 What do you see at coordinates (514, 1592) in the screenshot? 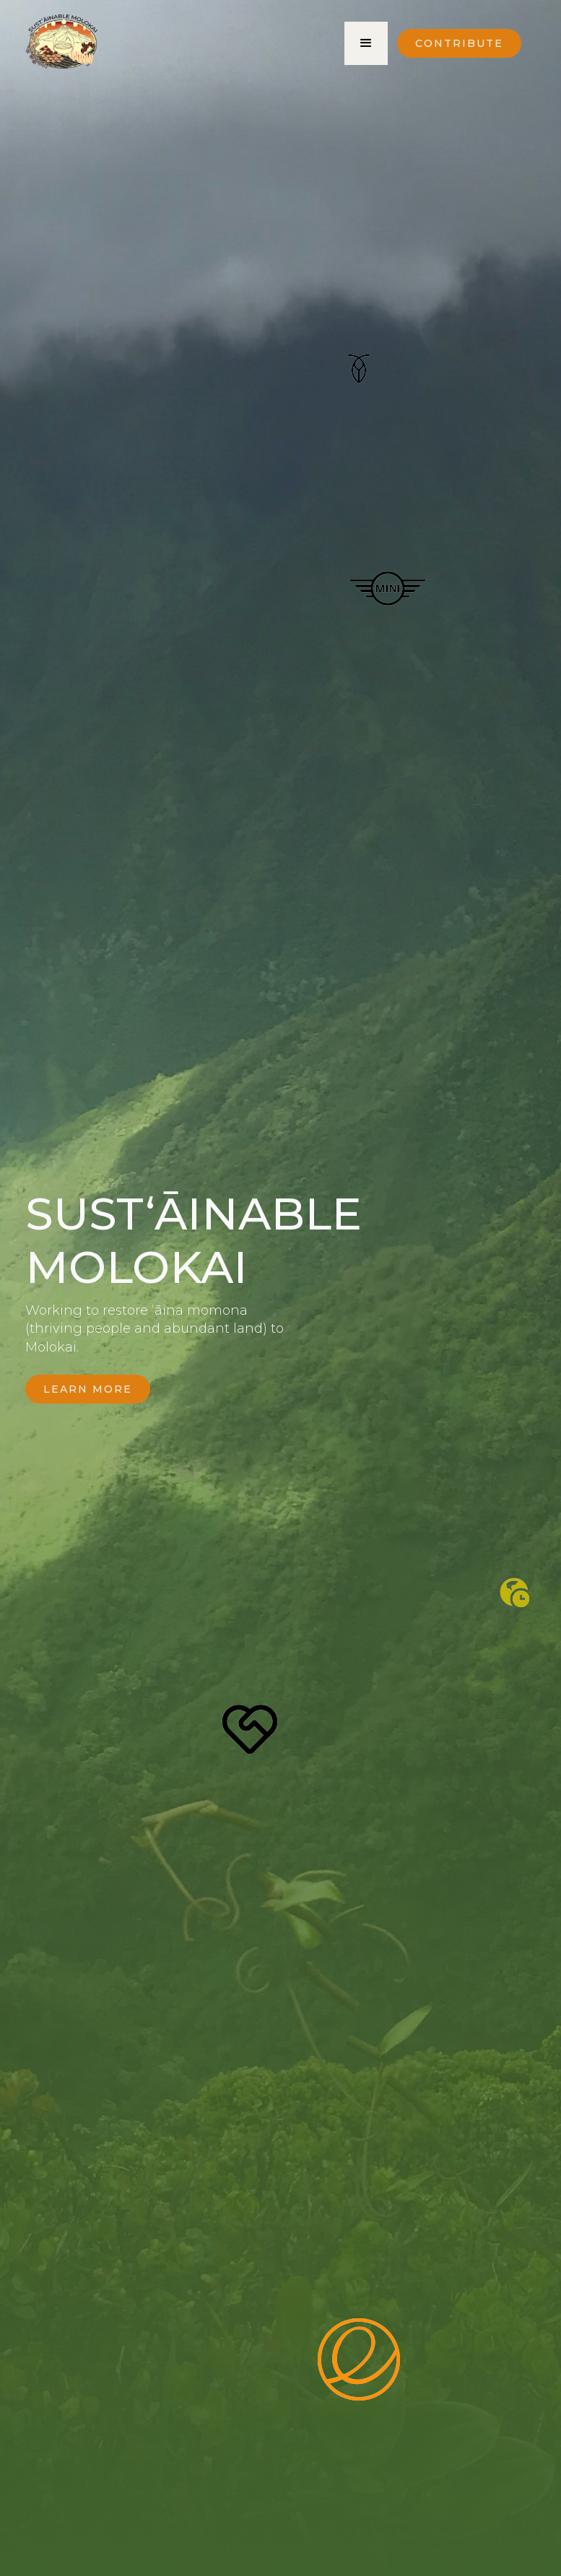
I see `view or set time zone settings` at bounding box center [514, 1592].